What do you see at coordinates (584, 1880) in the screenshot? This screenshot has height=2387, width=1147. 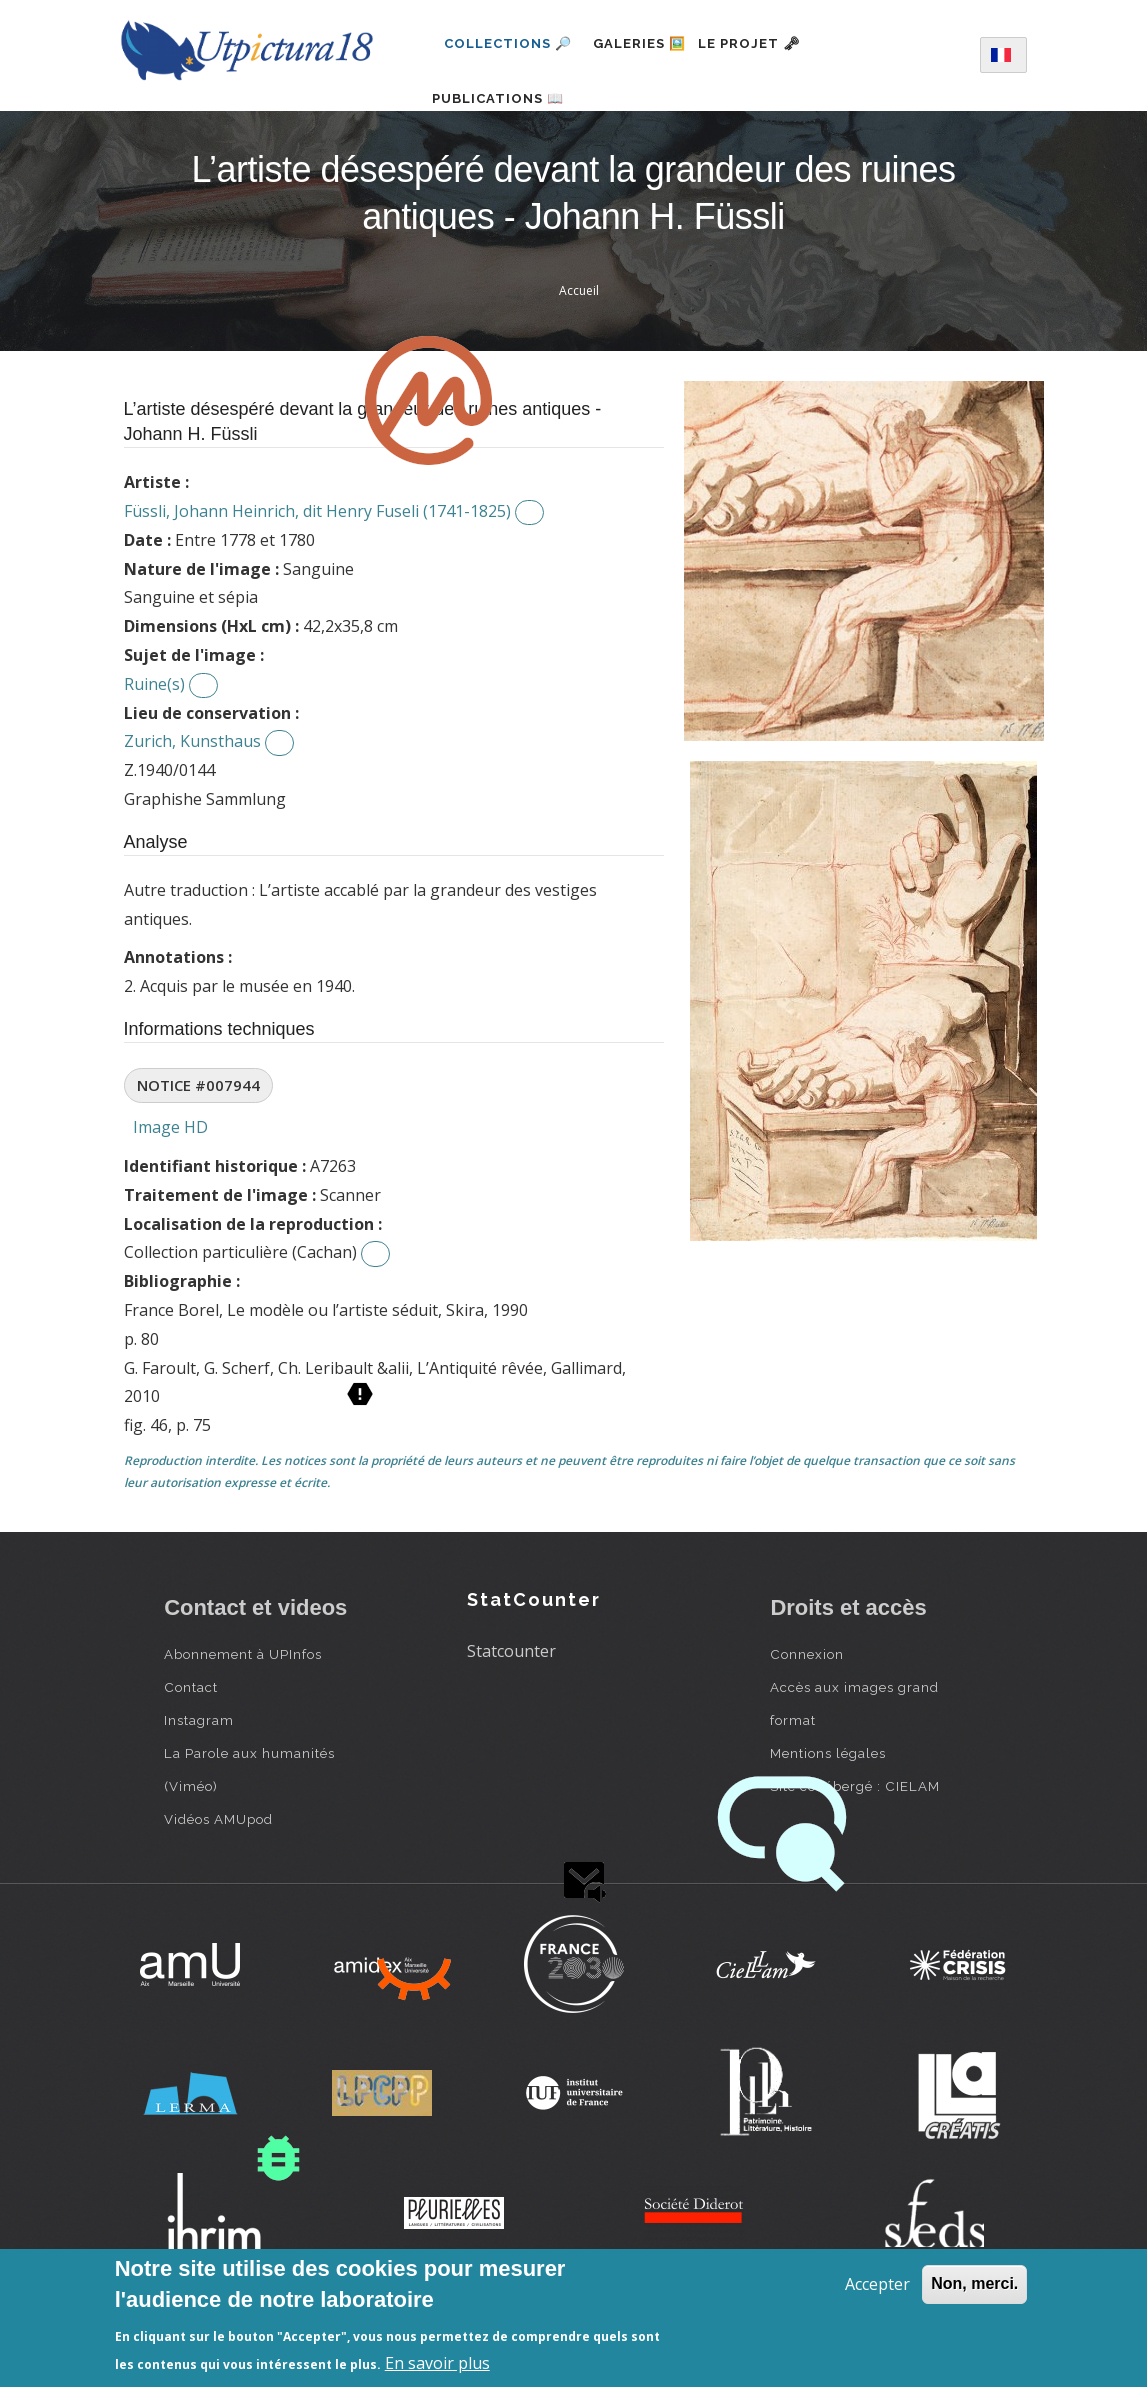 I see `adjust email notification sound settings` at bounding box center [584, 1880].